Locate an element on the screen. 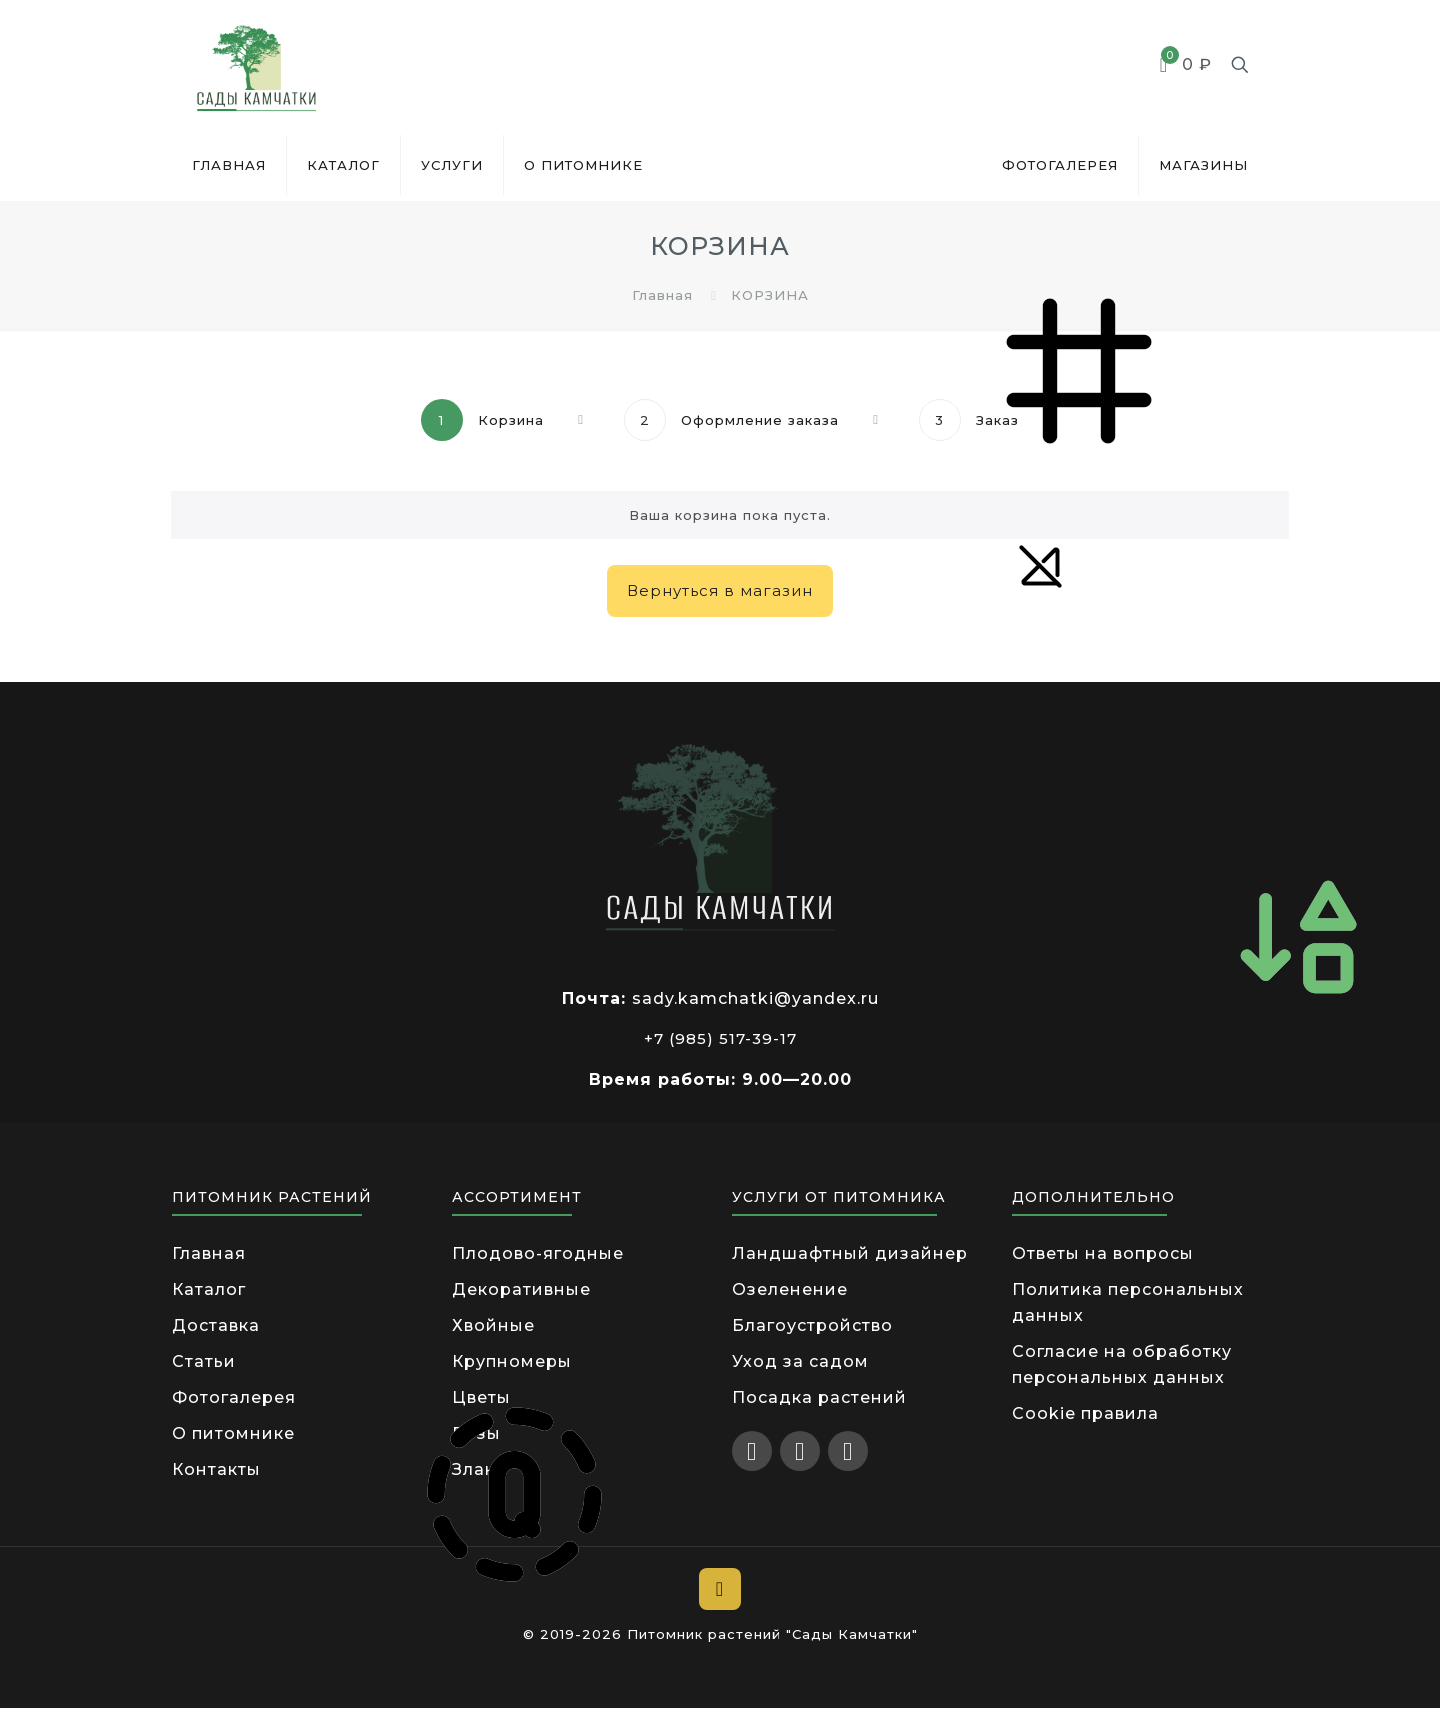  no cellular signal available is located at coordinates (1040, 566).